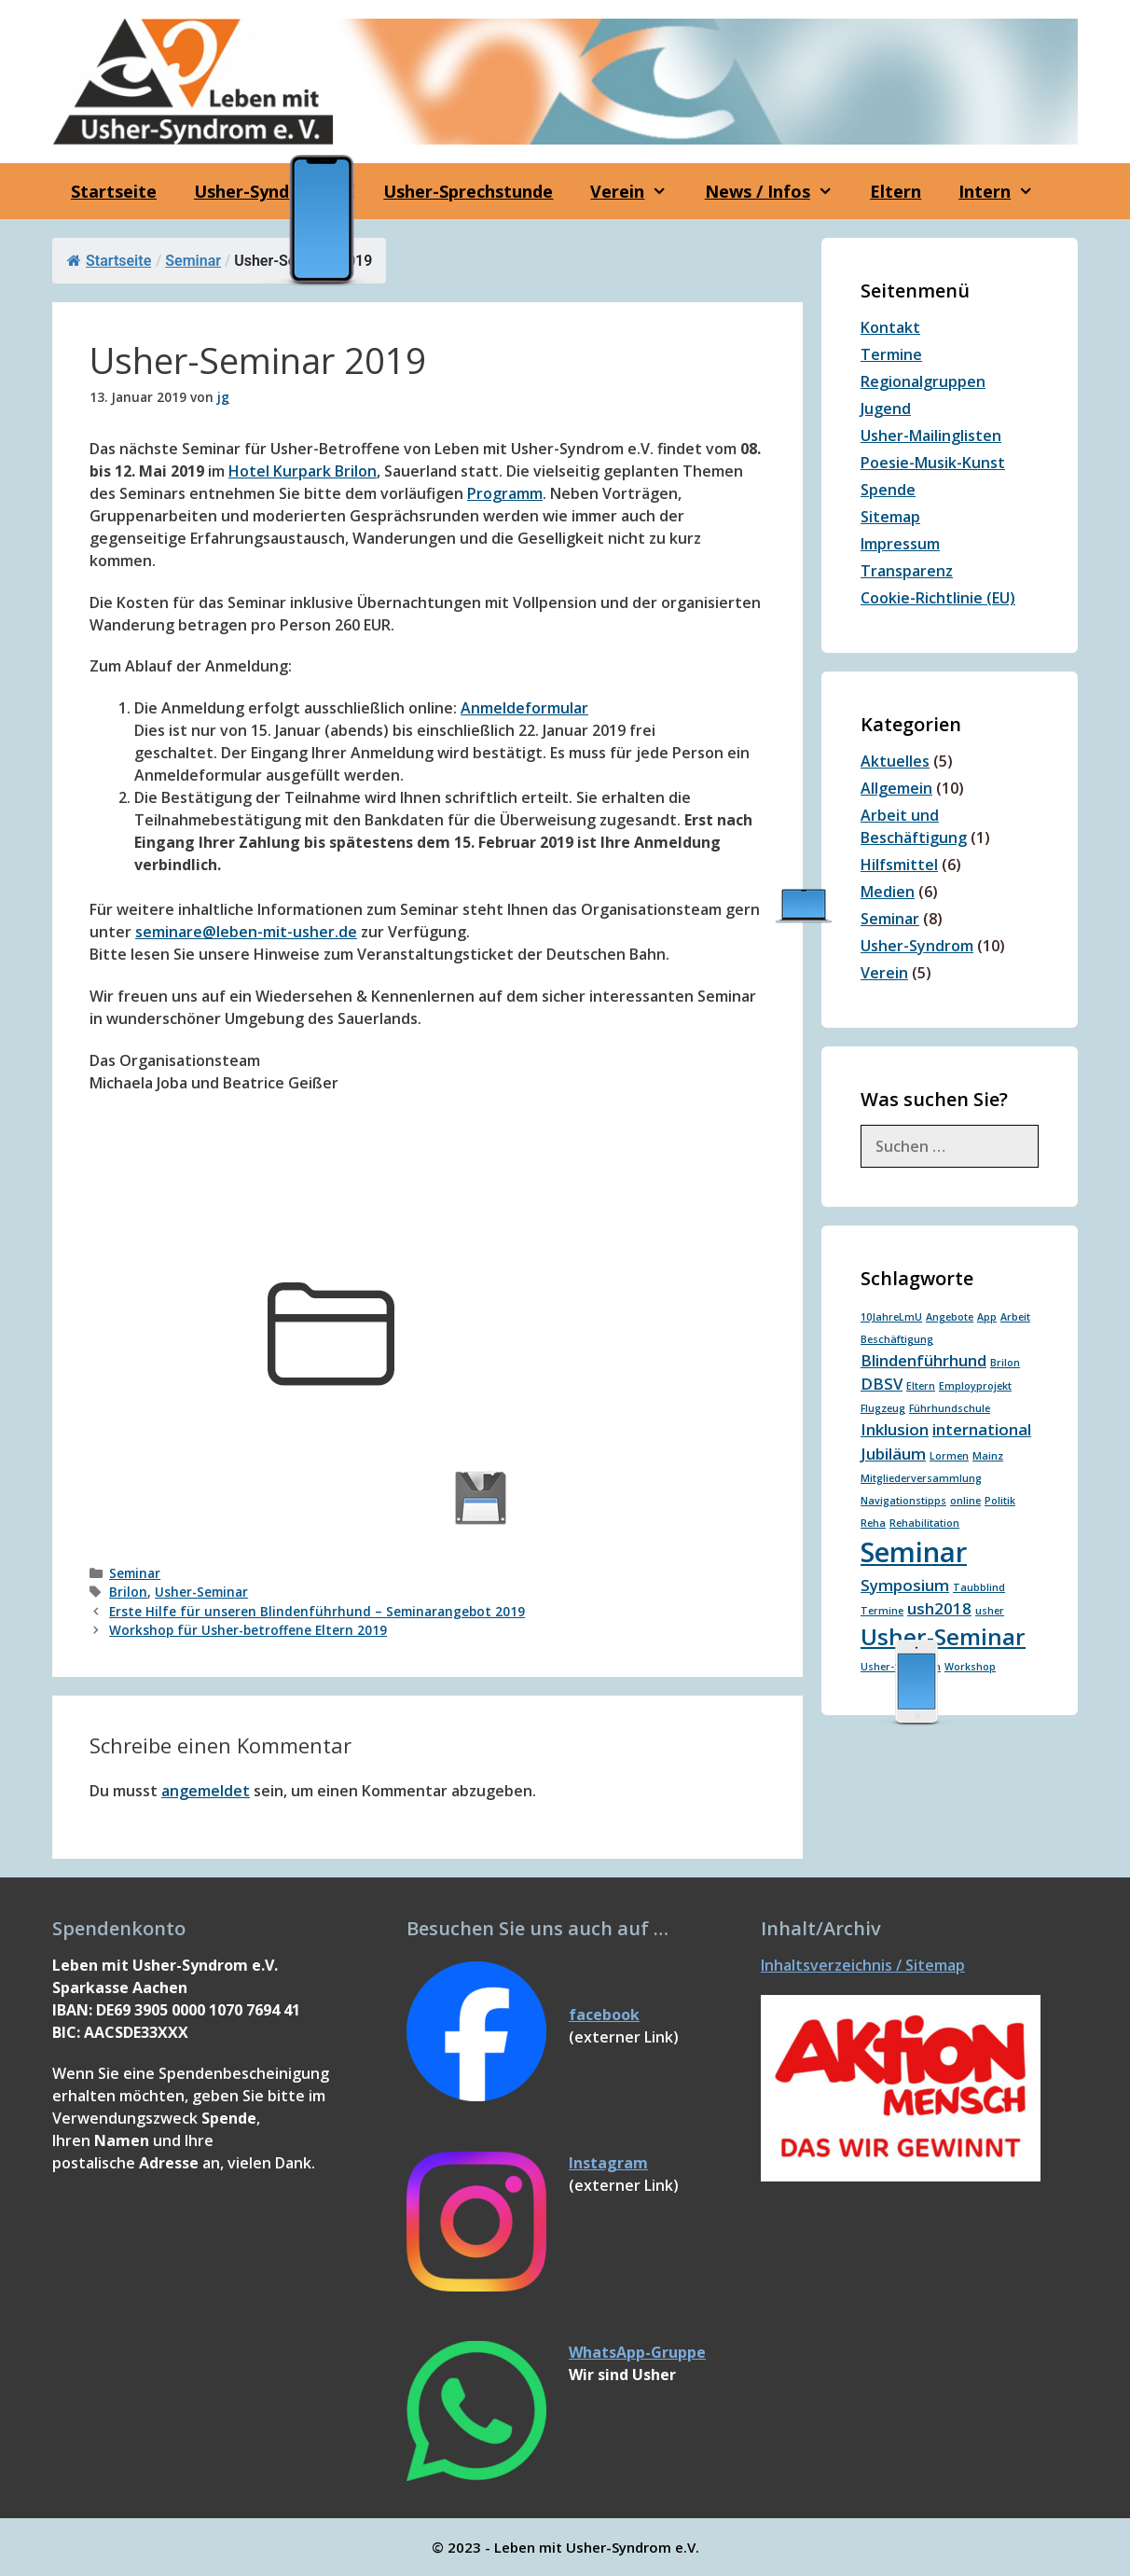 The width and height of the screenshot is (1130, 2576). Describe the element at coordinates (804, 901) in the screenshot. I see `indicates this macbook air in system preferences` at that location.